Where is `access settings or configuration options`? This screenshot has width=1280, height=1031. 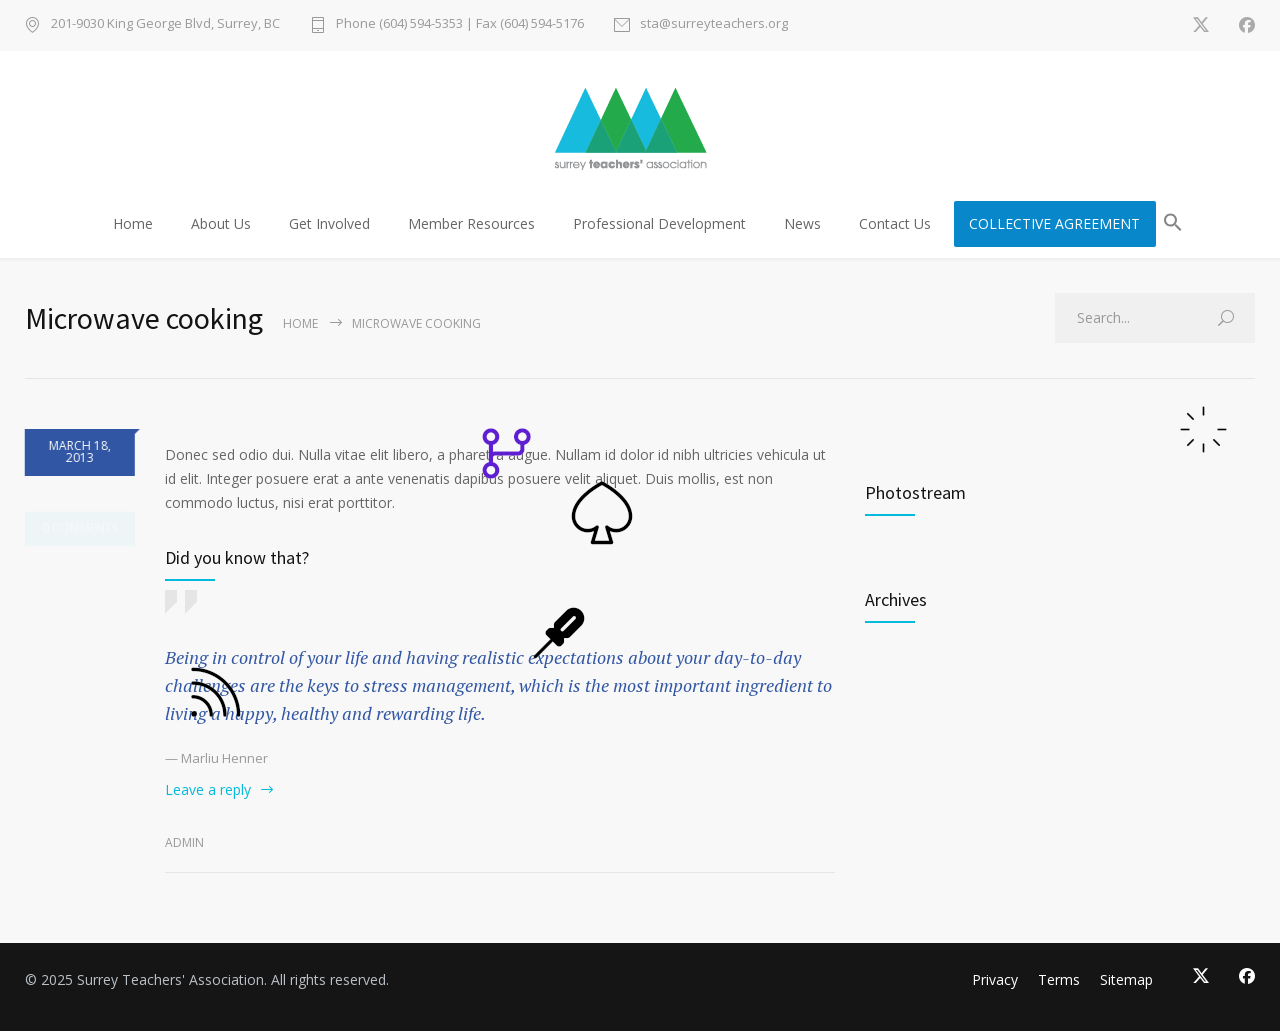
access settings or configuration options is located at coordinates (559, 633).